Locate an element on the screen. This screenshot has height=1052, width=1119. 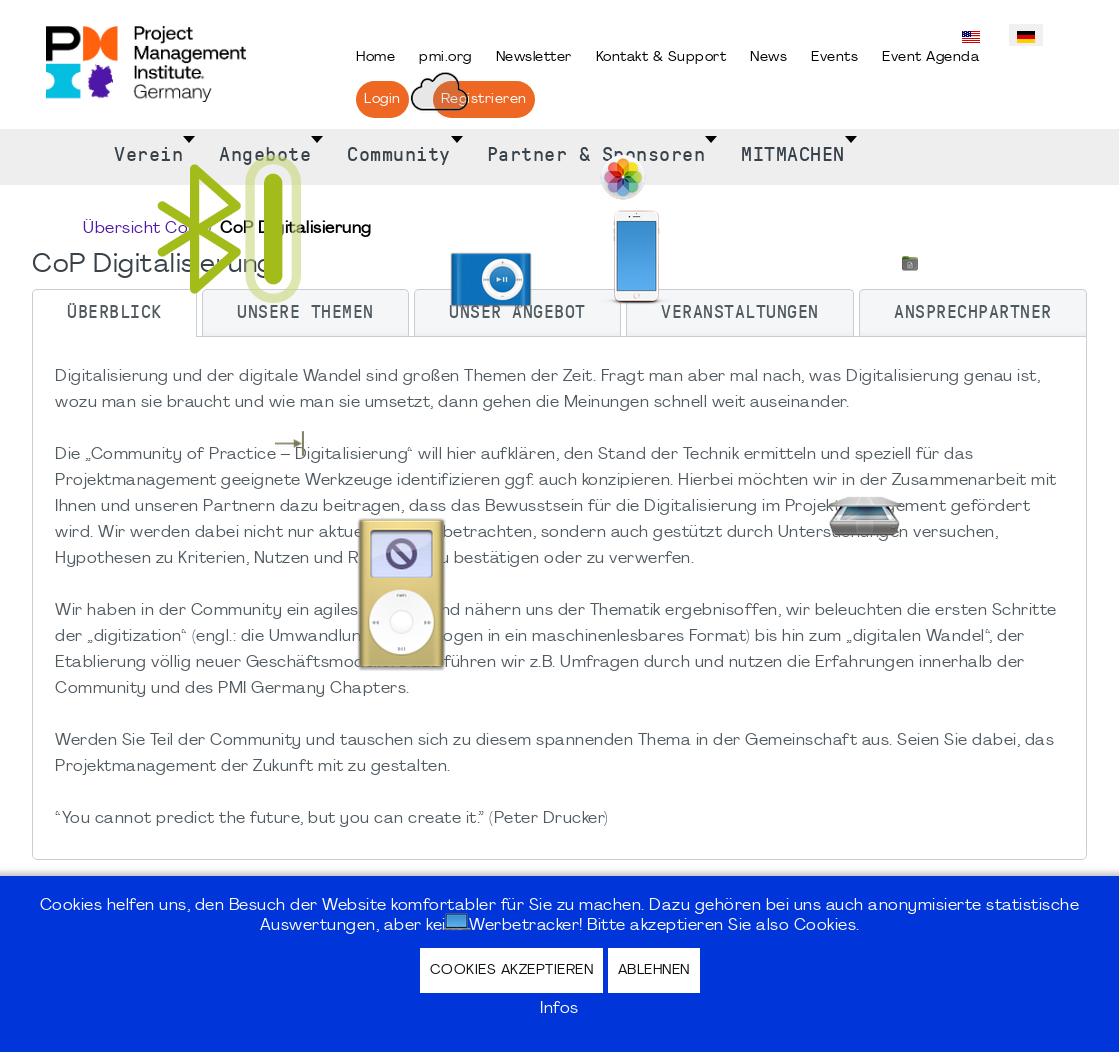
access iCloud storage in sidebar is located at coordinates (439, 91).